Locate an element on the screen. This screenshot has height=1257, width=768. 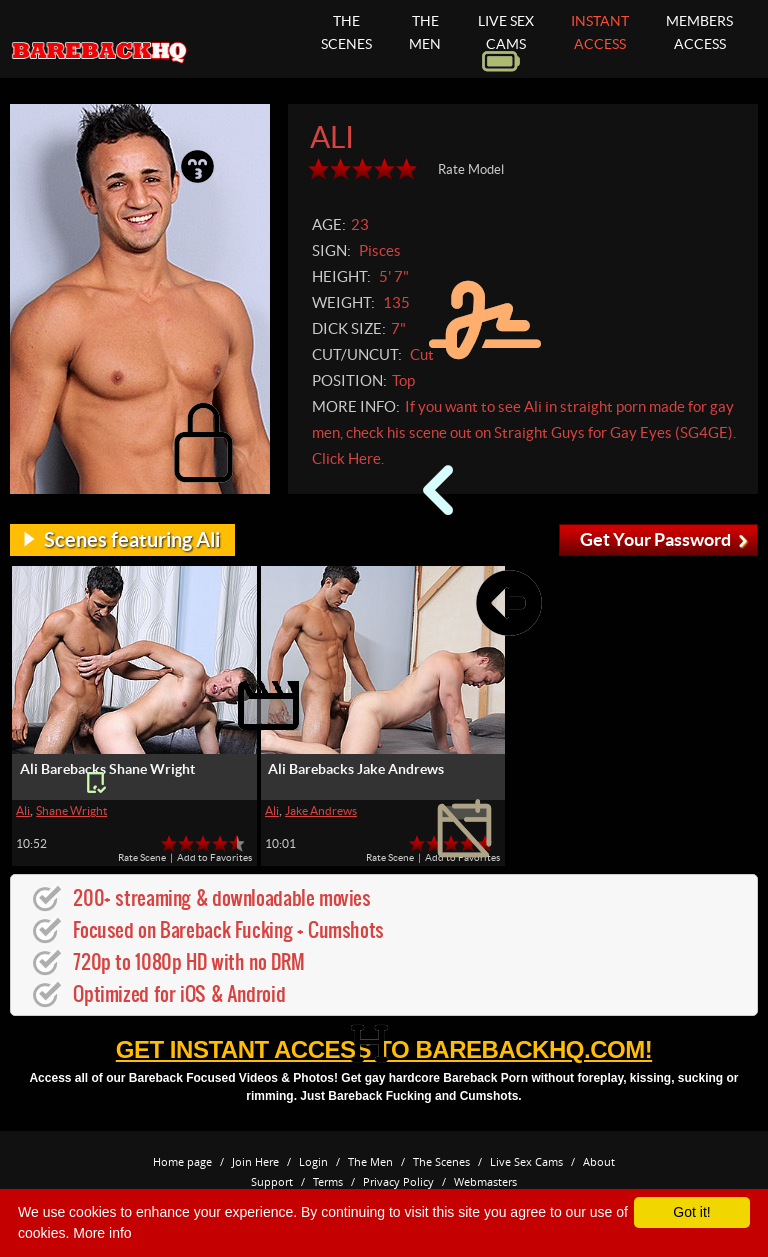
indicates full battery charge is located at coordinates (501, 60).